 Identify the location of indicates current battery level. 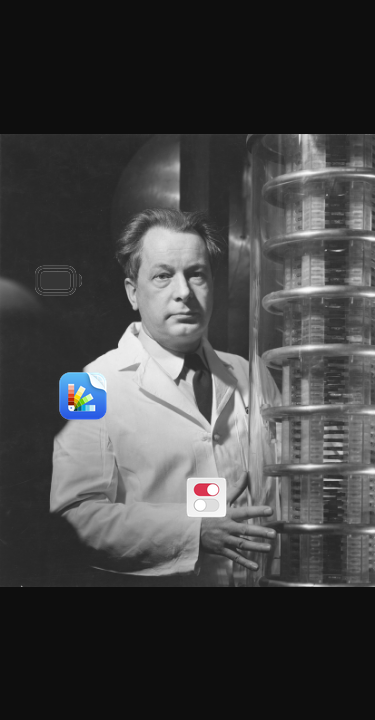
(58, 280).